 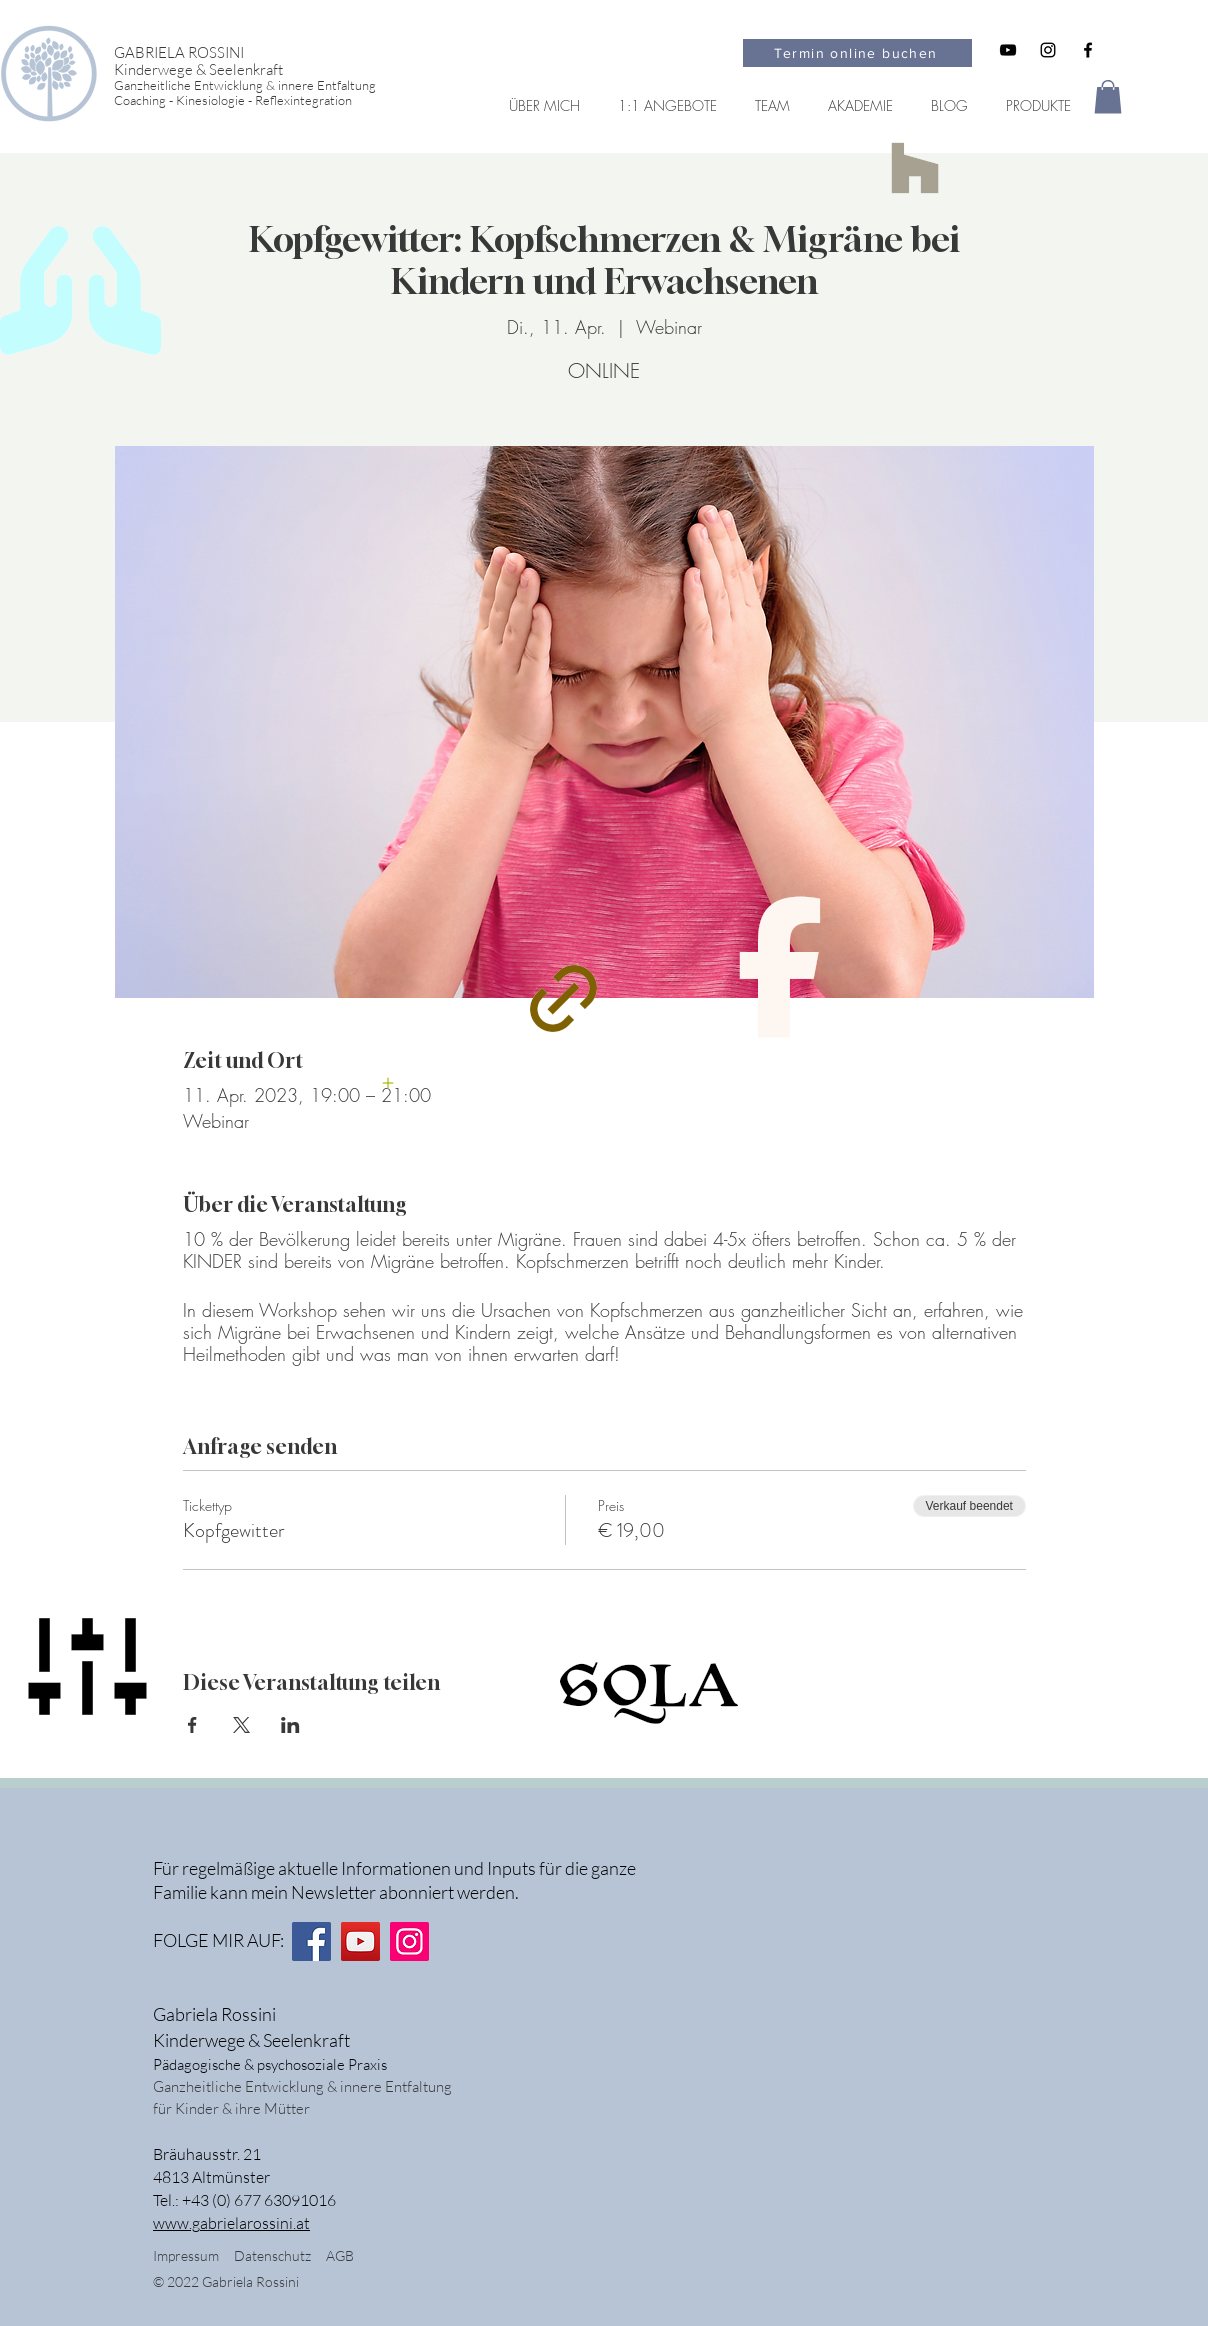 What do you see at coordinates (87, 1666) in the screenshot?
I see `access audio equalizer settings` at bounding box center [87, 1666].